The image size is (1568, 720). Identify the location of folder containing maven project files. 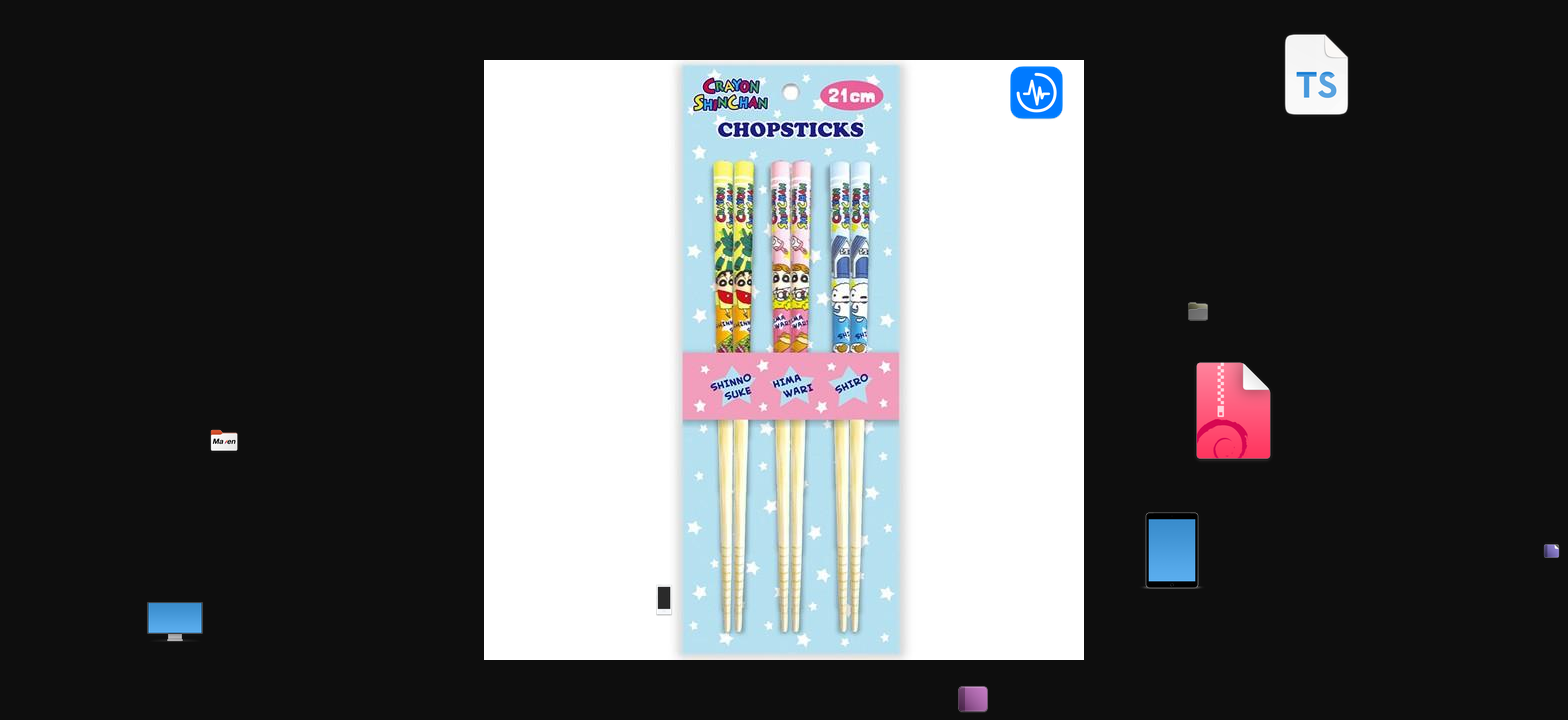
(224, 441).